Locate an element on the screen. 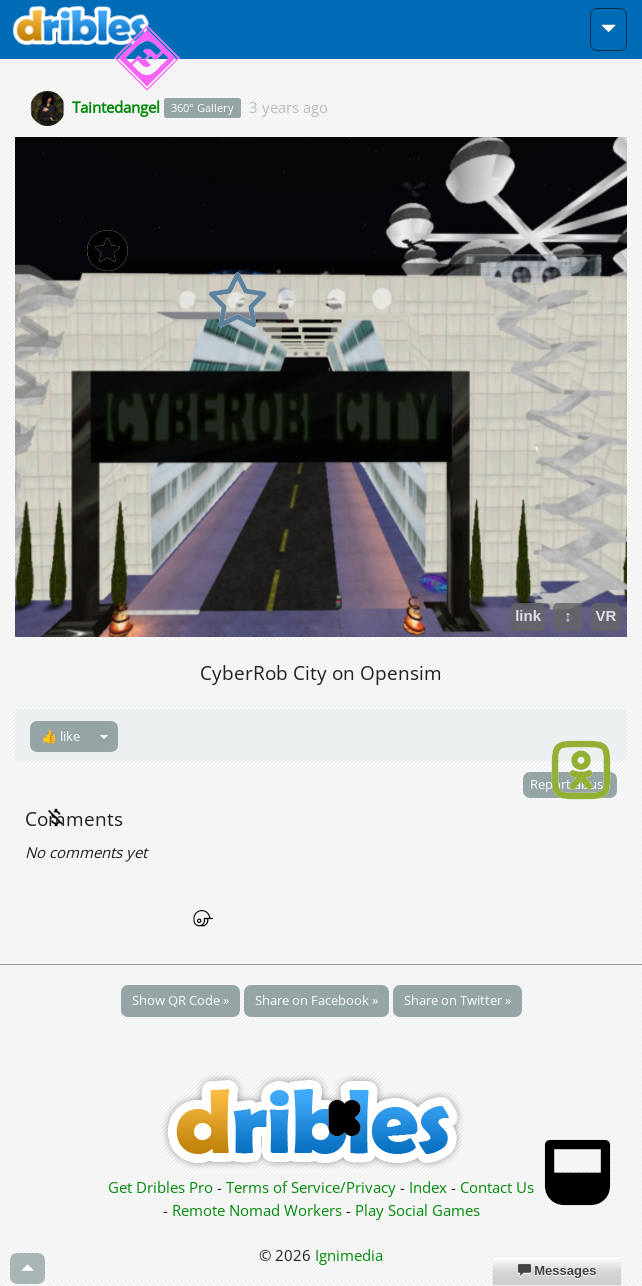 The height and width of the screenshot is (1286, 642). add item to favorites is located at coordinates (237, 302).